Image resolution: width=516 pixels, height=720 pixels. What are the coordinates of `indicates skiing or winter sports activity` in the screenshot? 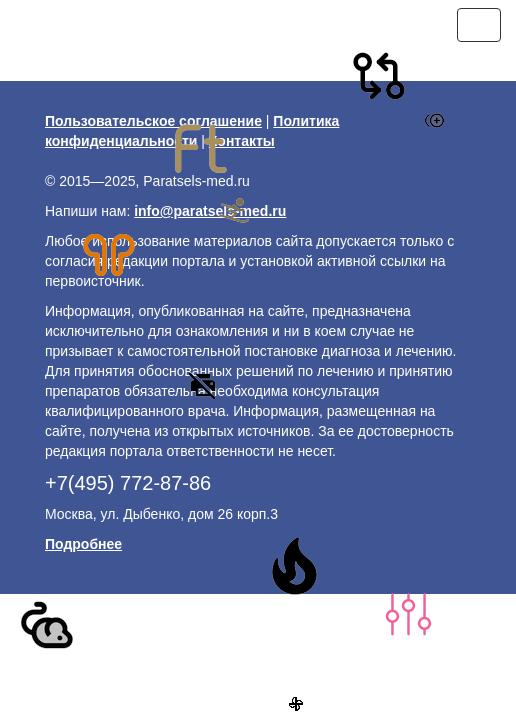 It's located at (234, 211).